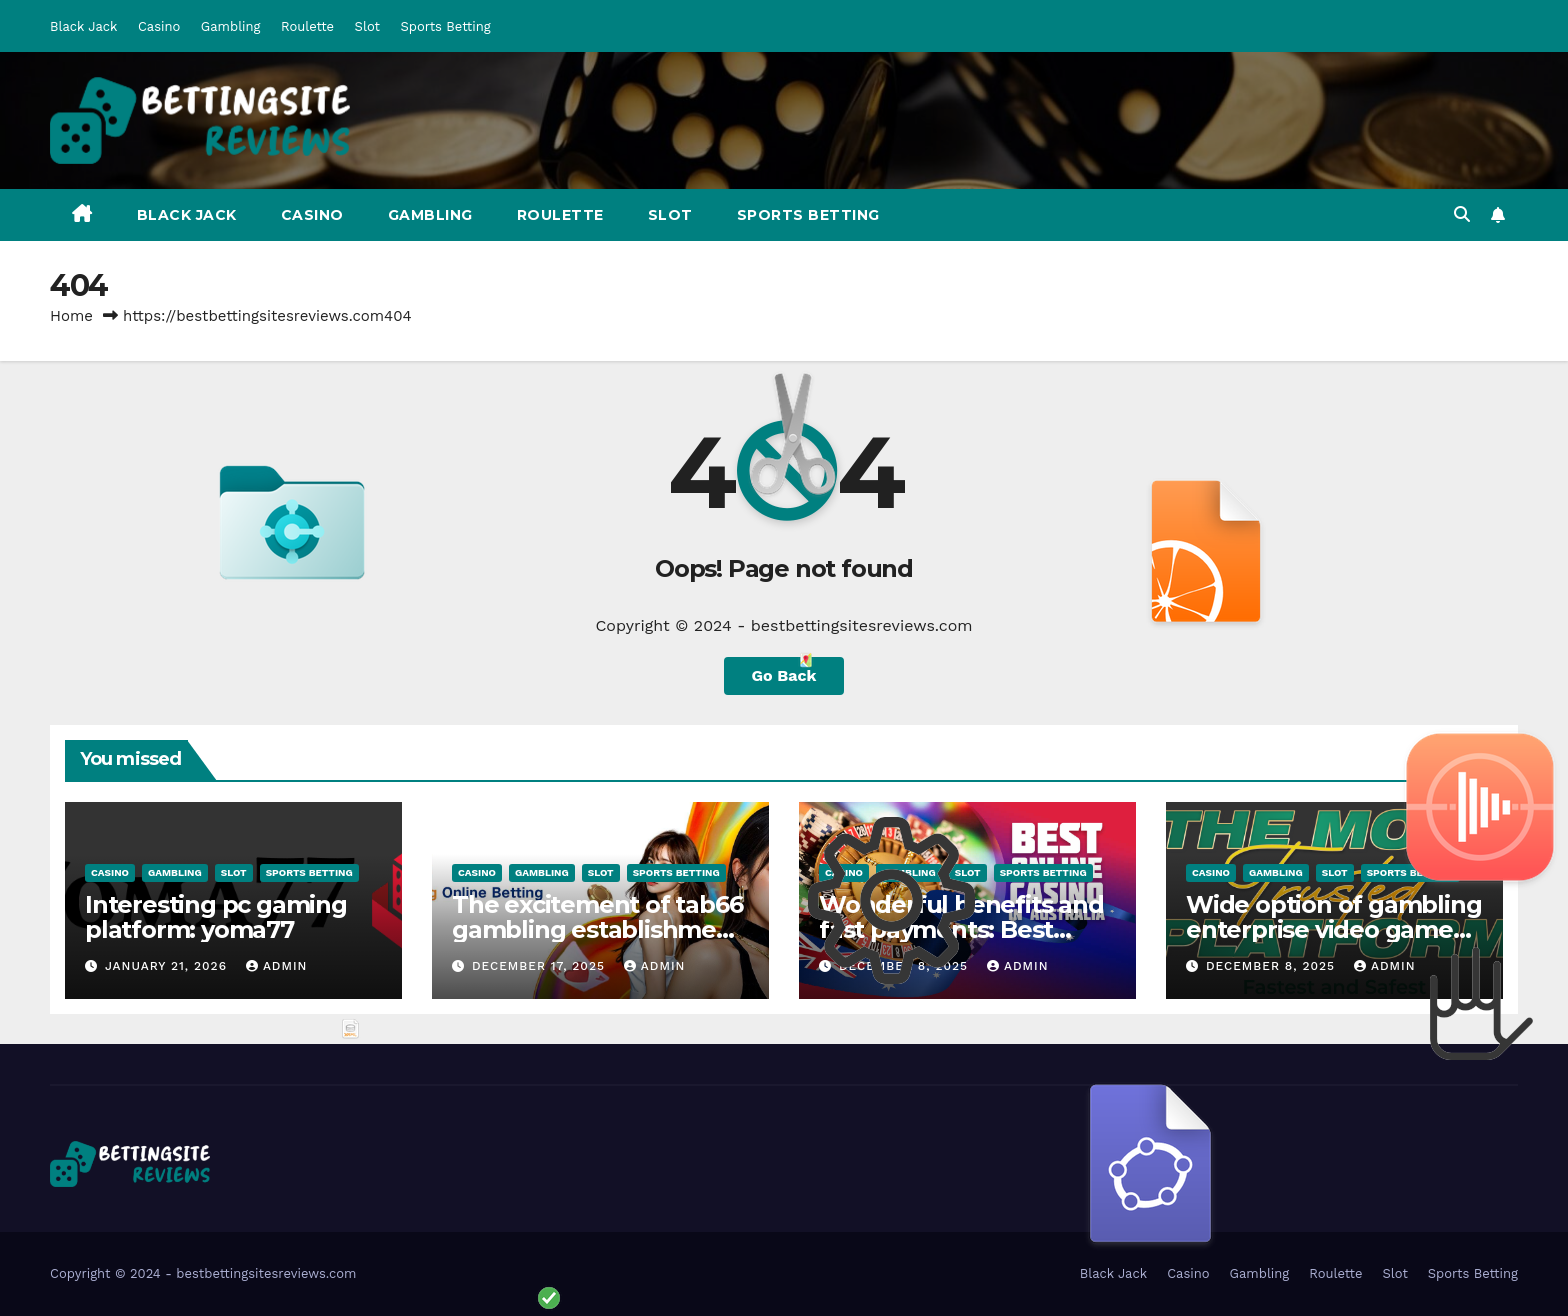 The image size is (1568, 1316). I want to click on a yaml configuration file, so click(350, 1028).